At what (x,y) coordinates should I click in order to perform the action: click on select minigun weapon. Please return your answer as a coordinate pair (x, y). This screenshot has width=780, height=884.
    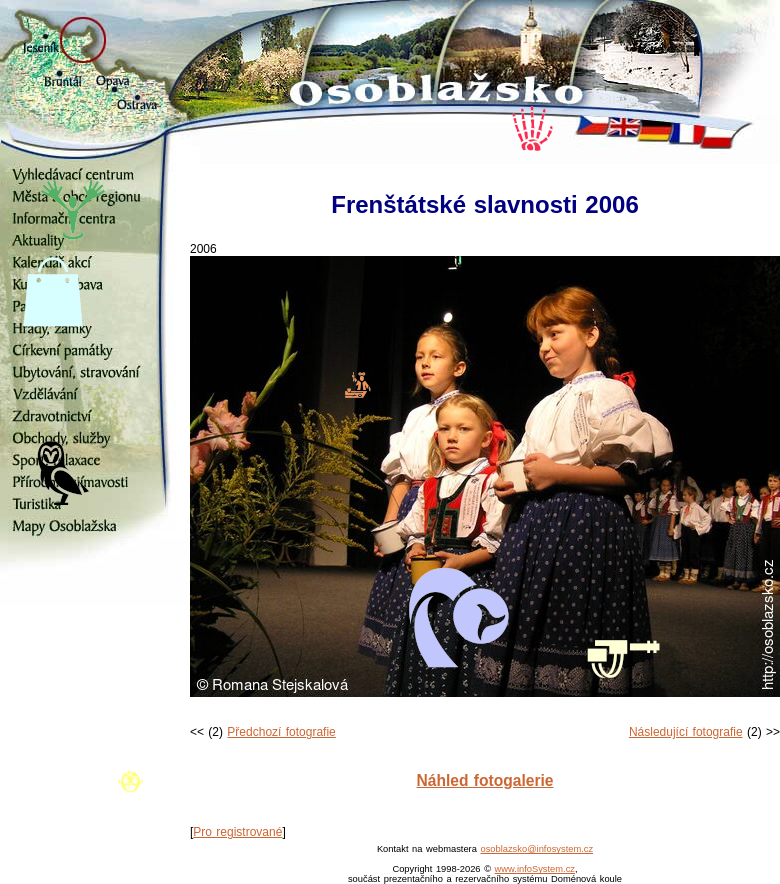
    Looking at the image, I should click on (623, 649).